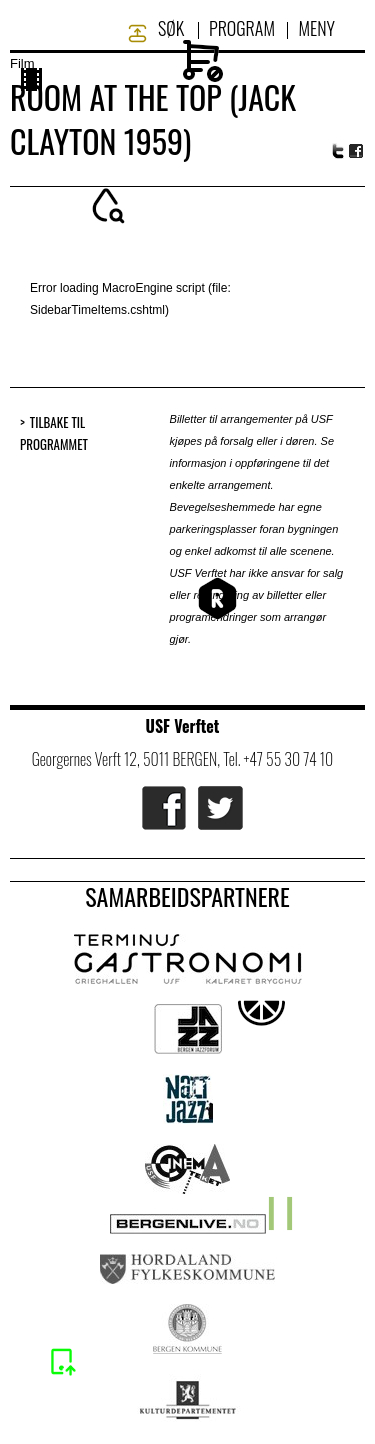 The image size is (375, 1444). I want to click on upload content to tablet device, so click(61, 1361).